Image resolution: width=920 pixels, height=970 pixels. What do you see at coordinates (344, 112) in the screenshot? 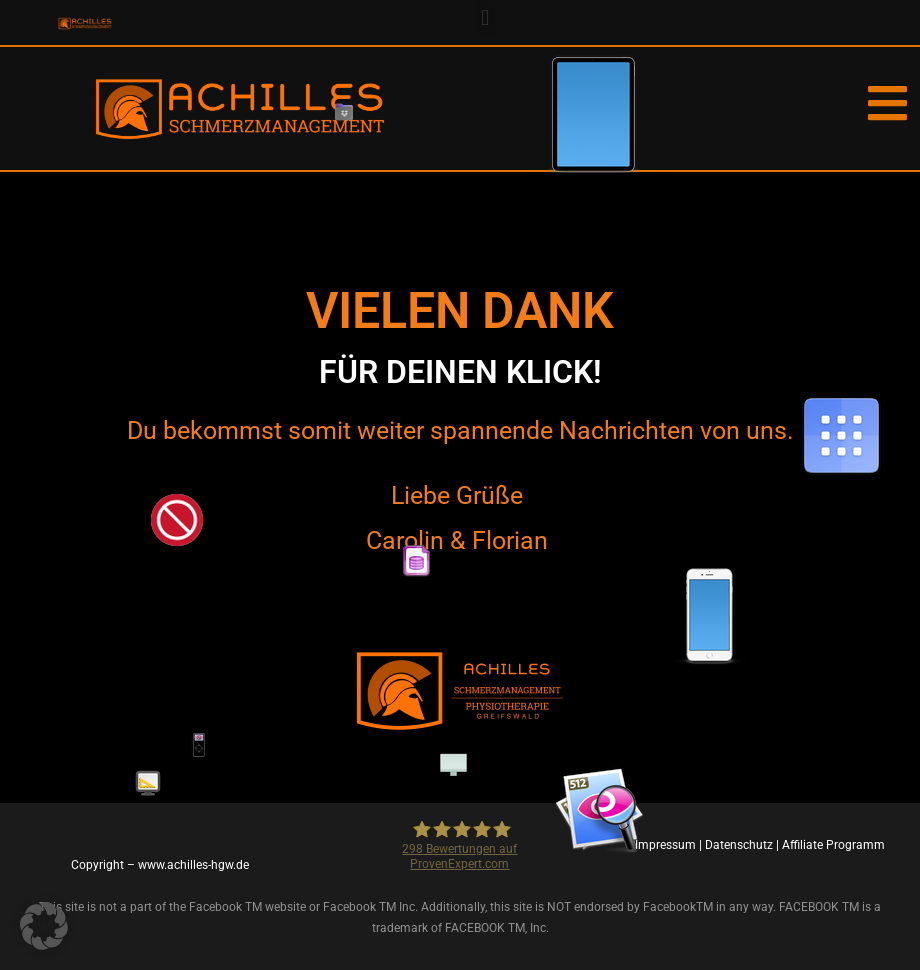
I see `open your Dropbox synced folder` at bounding box center [344, 112].